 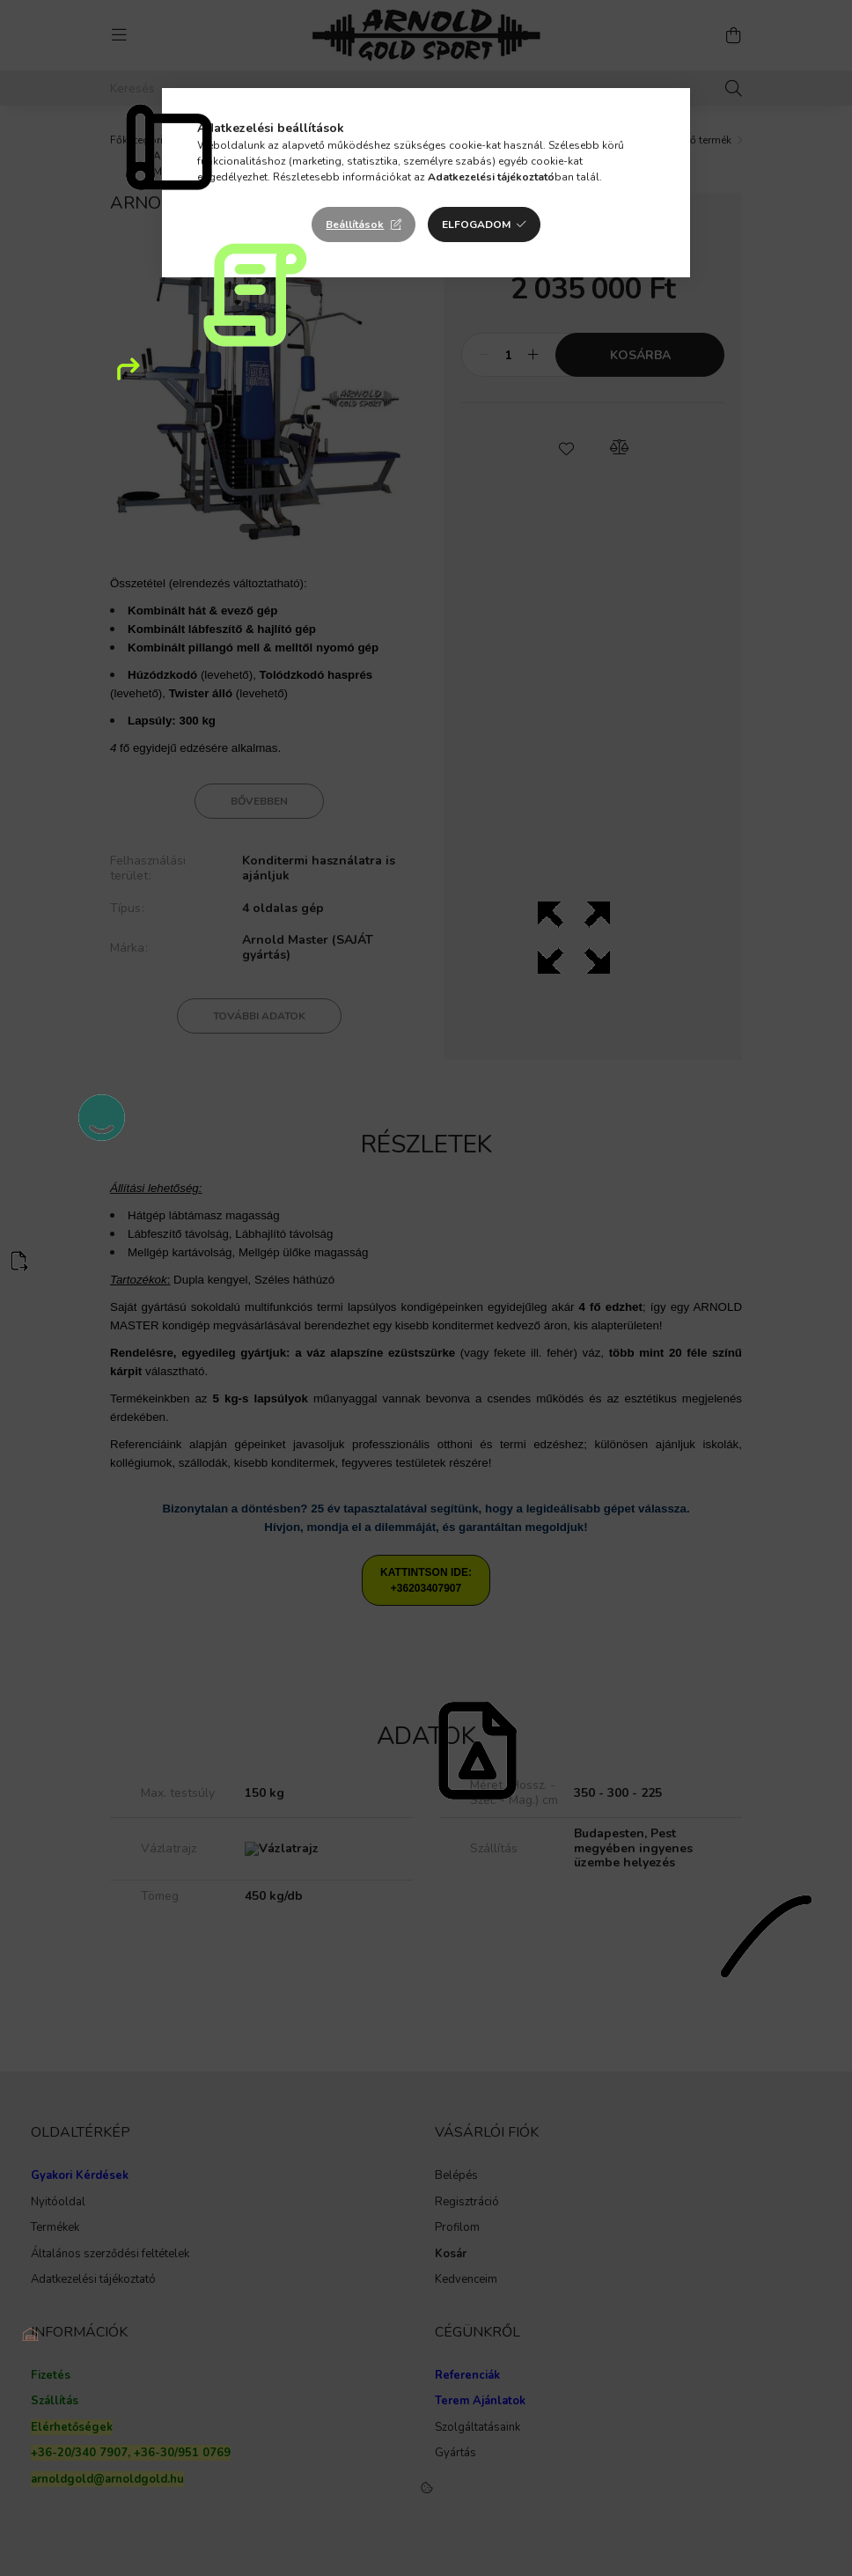 What do you see at coordinates (766, 1936) in the screenshot?
I see `apply ease-out animation timing` at bounding box center [766, 1936].